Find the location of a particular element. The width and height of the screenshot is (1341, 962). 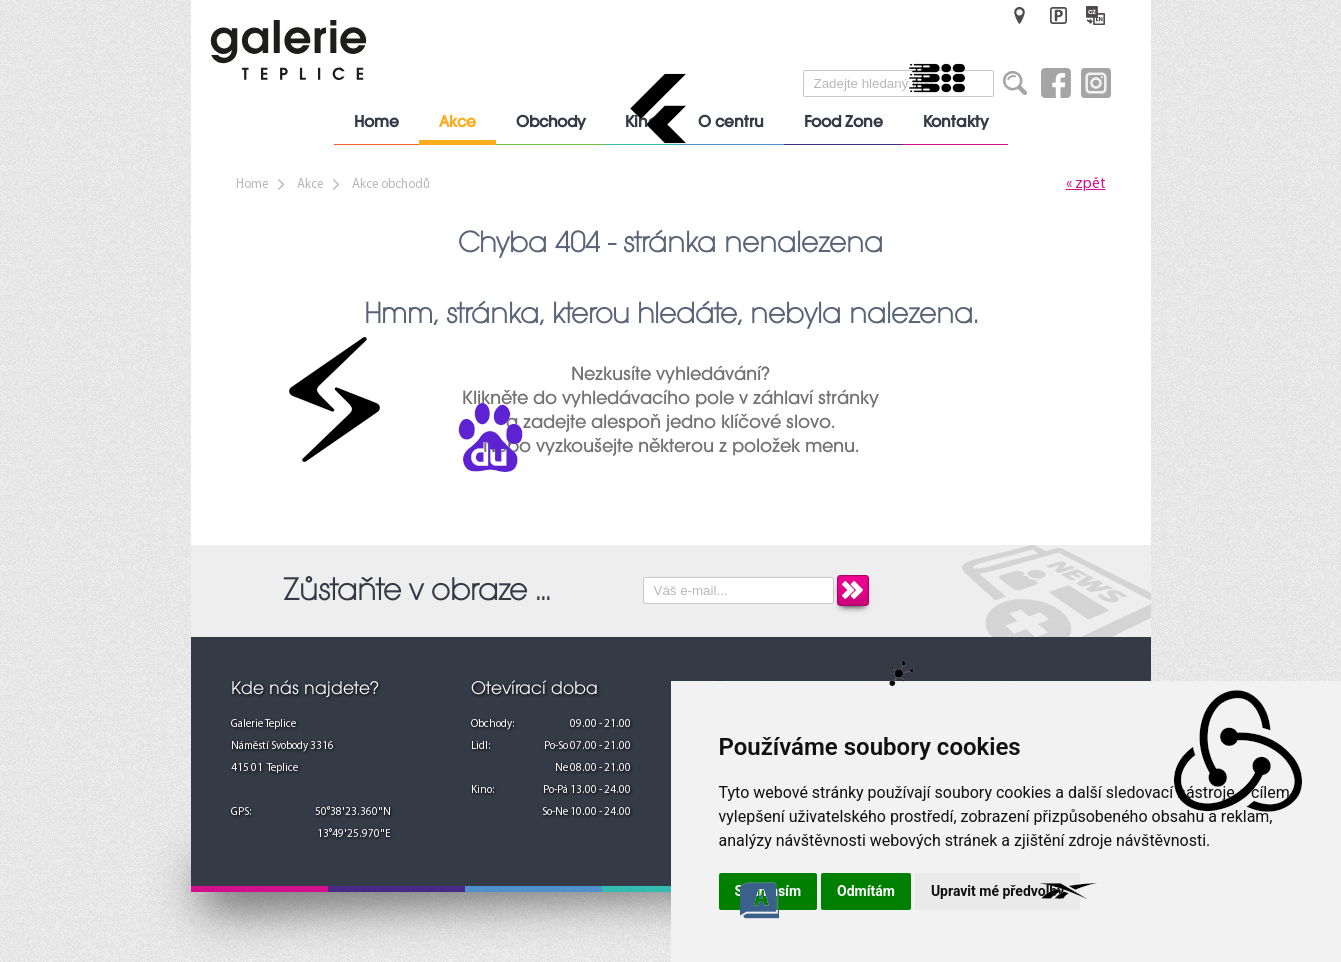

Flutter framework logo is located at coordinates (659, 108).